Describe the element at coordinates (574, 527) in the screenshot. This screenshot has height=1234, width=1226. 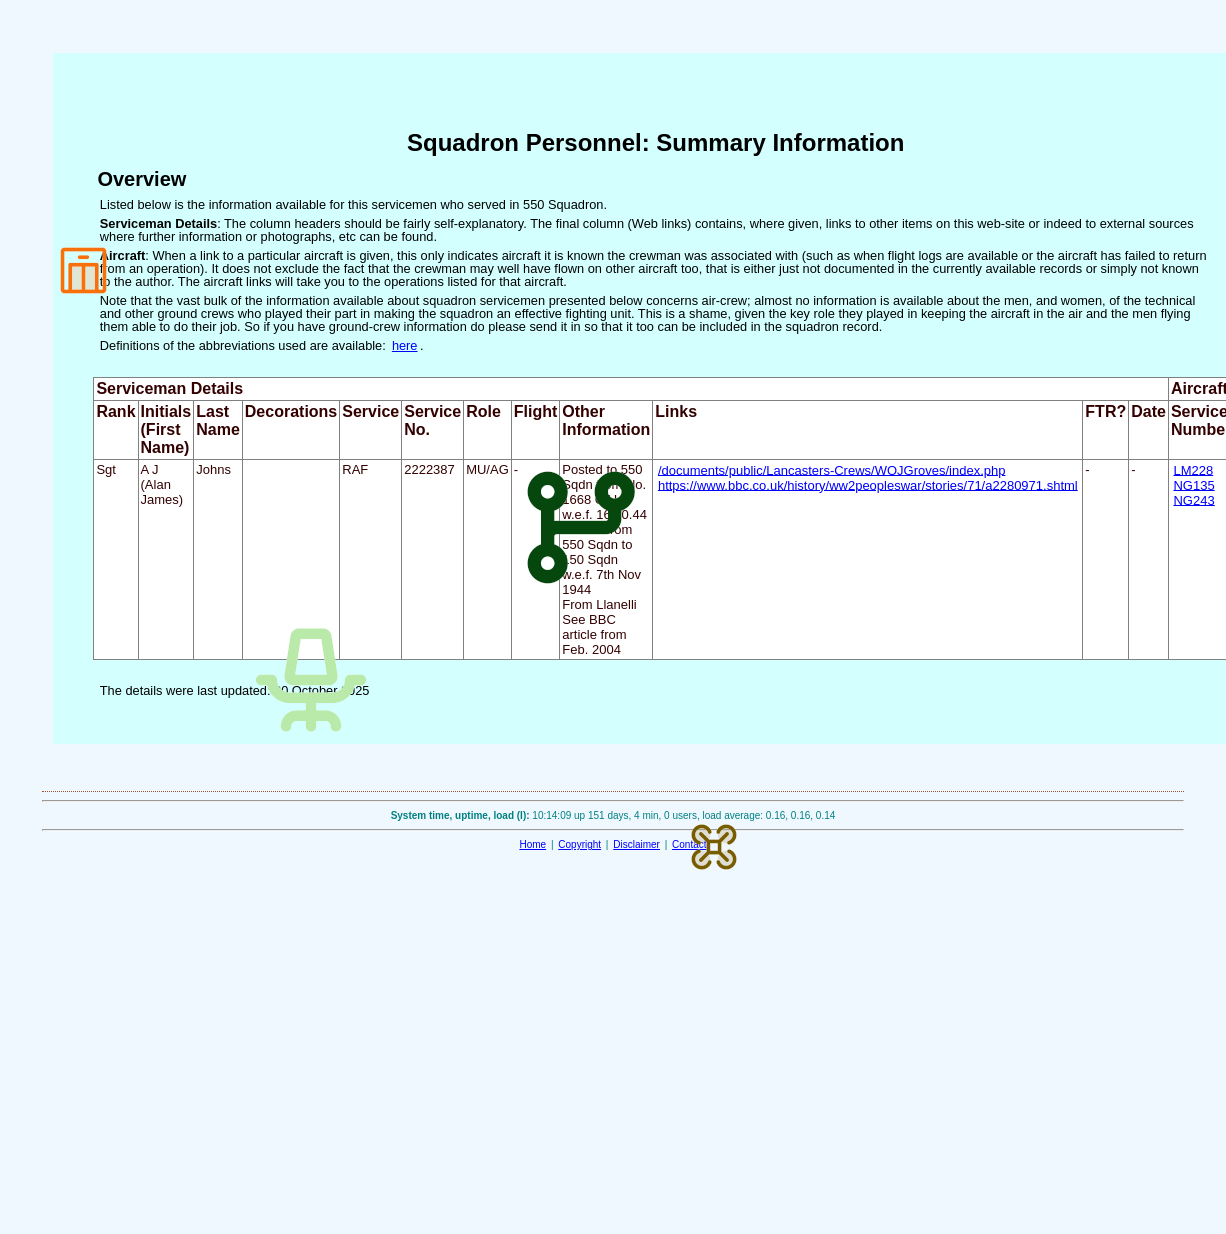
I see `view repository branches` at that location.